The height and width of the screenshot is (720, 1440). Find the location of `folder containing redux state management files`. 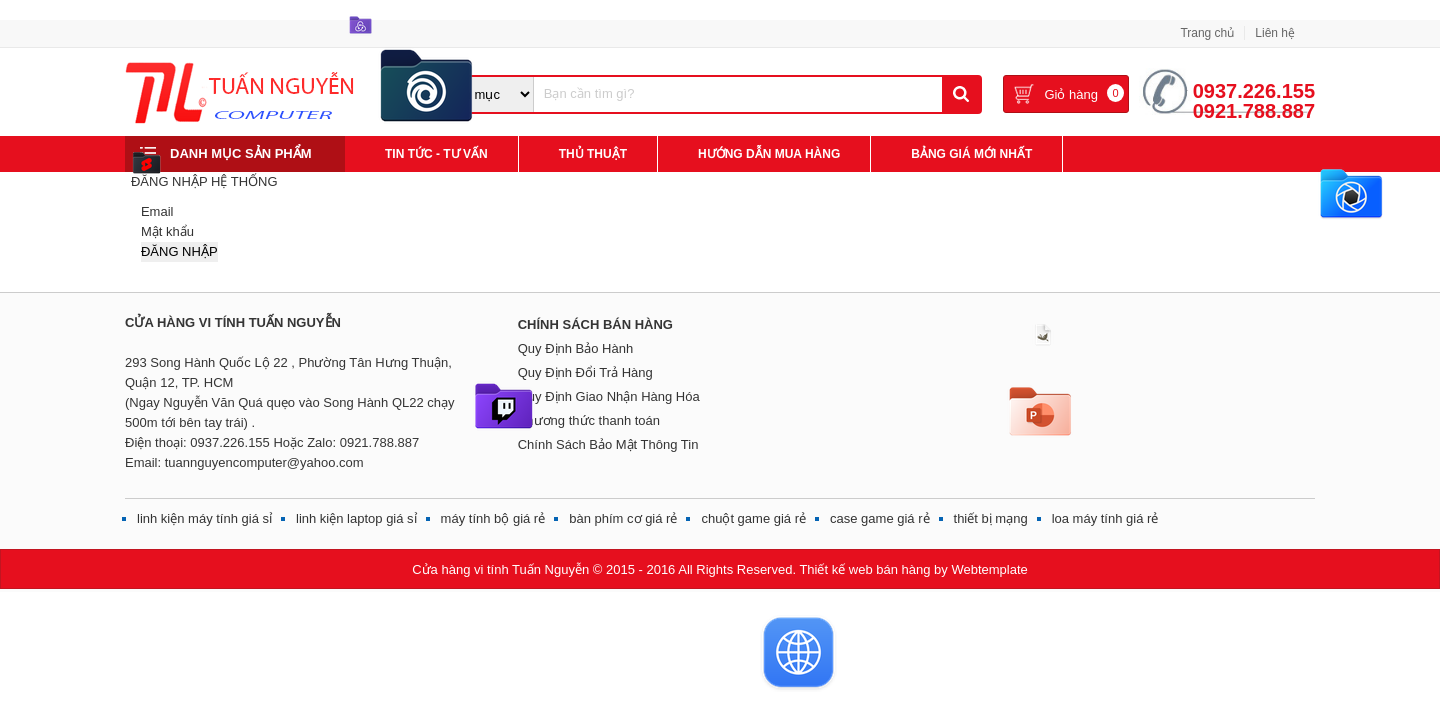

folder containing redux state management files is located at coordinates (360, 25).